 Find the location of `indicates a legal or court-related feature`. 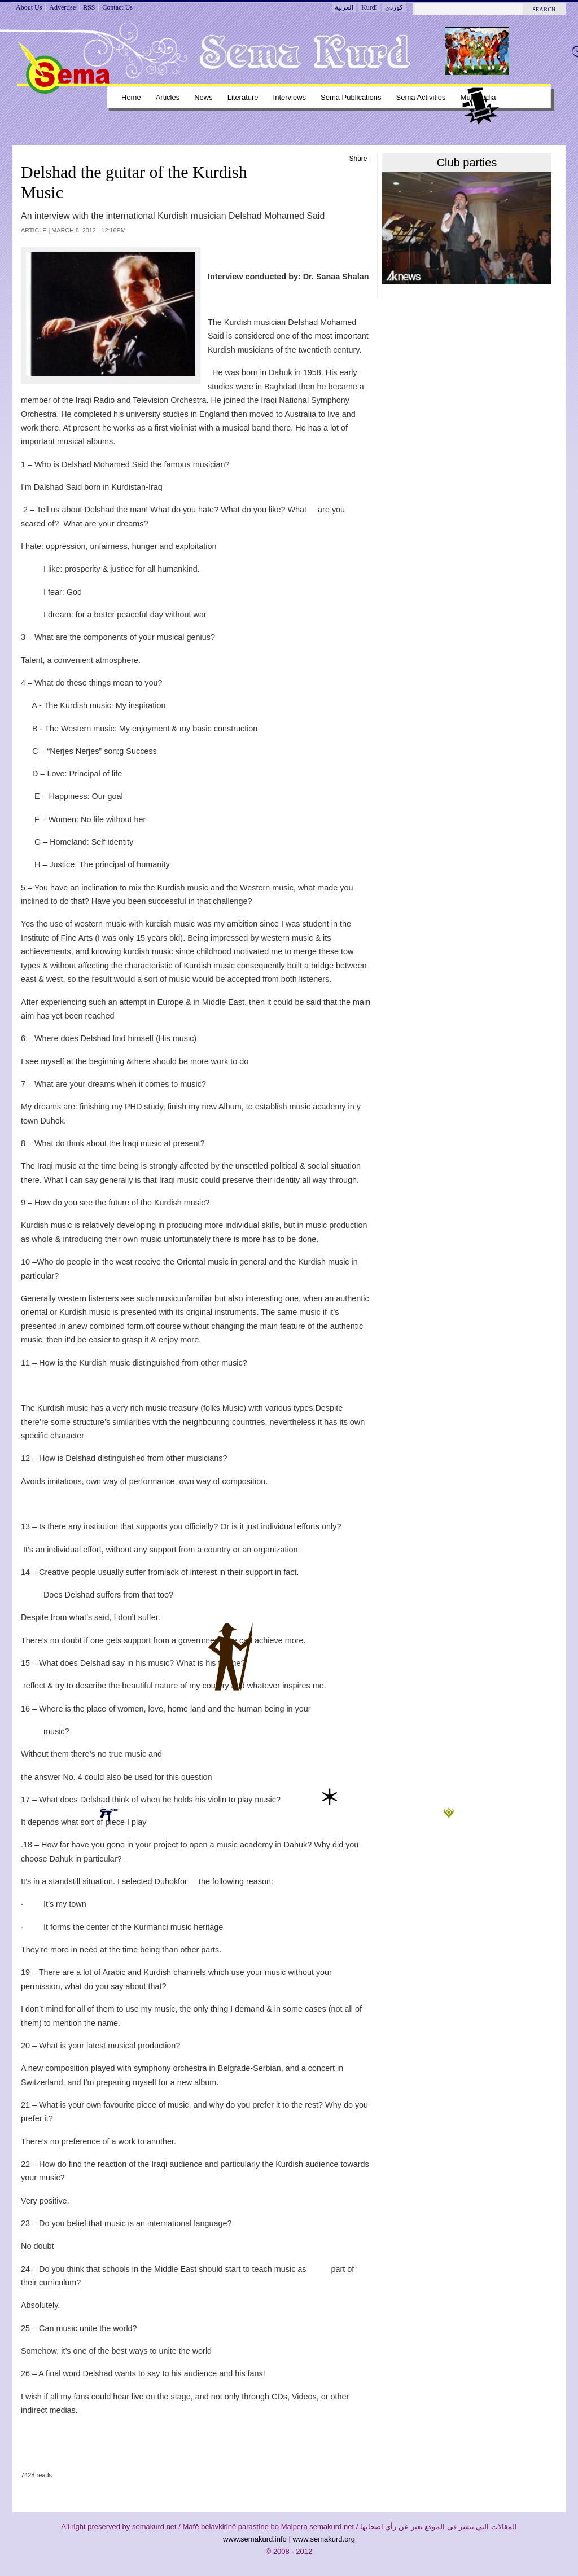

indicates a legal or court-related feature is located at coordinates (481, 106).